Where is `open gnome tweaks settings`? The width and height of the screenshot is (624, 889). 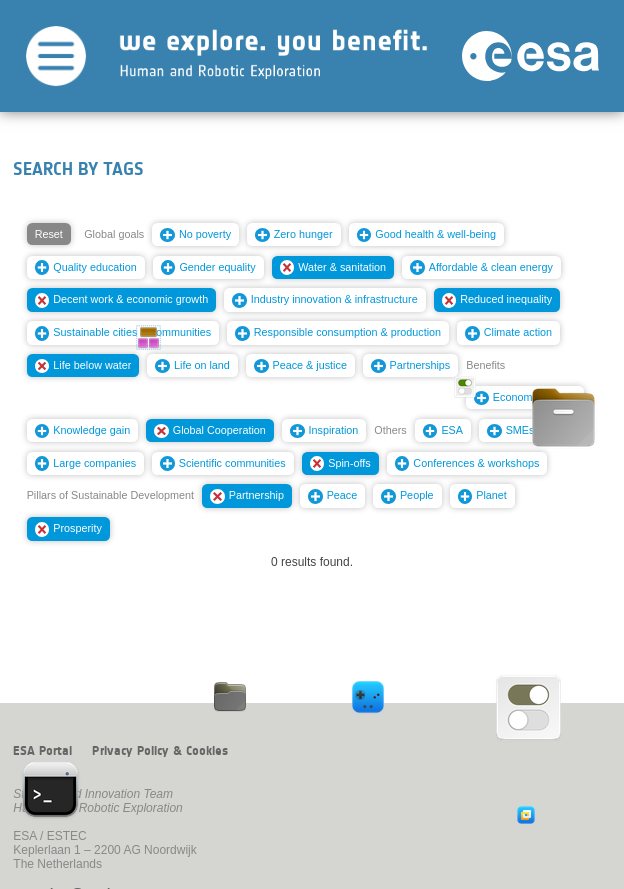 open gnome tweaks settings is located at coordinates (465, 387).